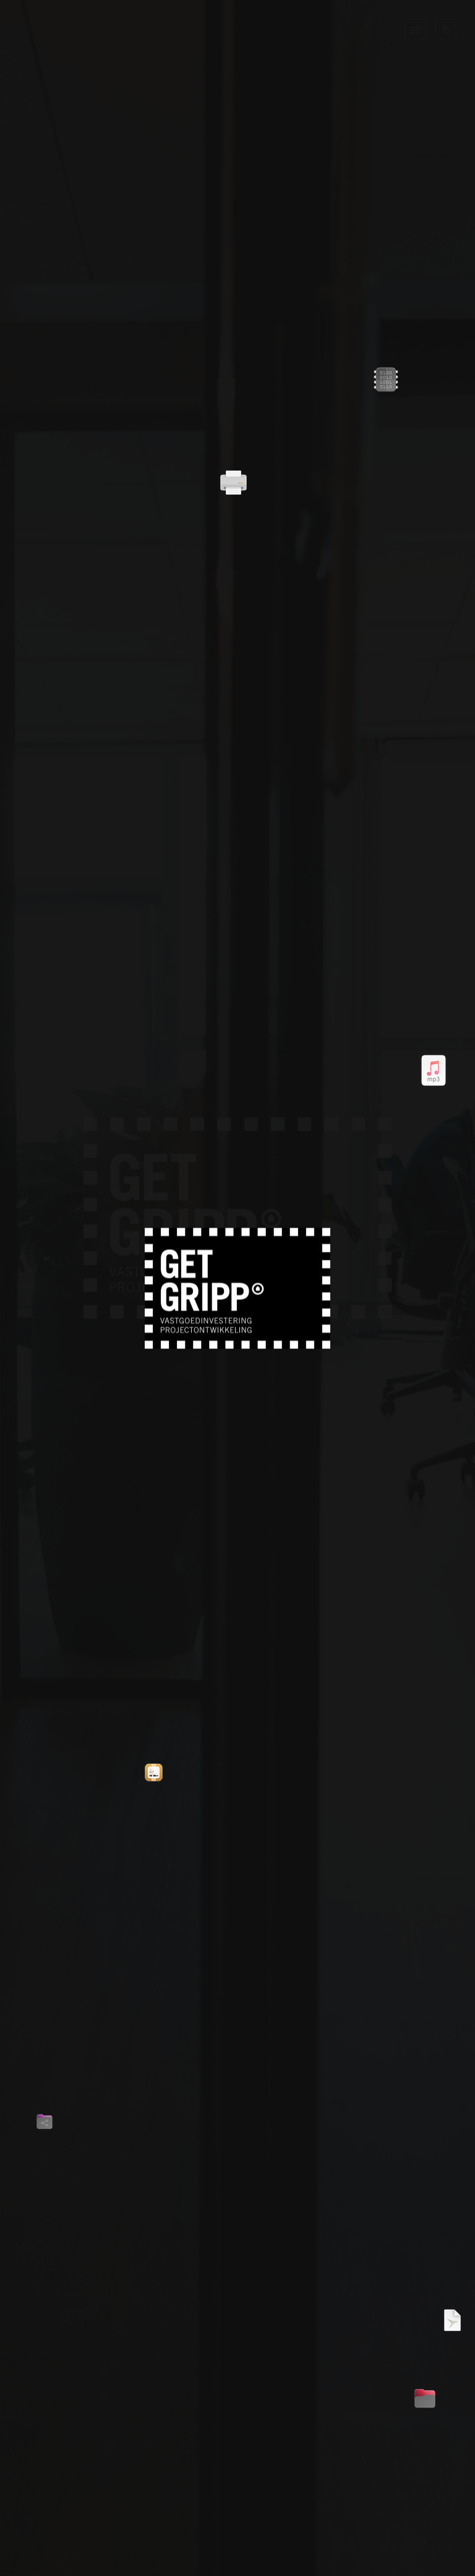 This screenshot has height=2576, width=475. What do you see at coordinates (434, 1070) in the screenshot?
I see `an mp3 audio file` at bounding box center [434, 1070].